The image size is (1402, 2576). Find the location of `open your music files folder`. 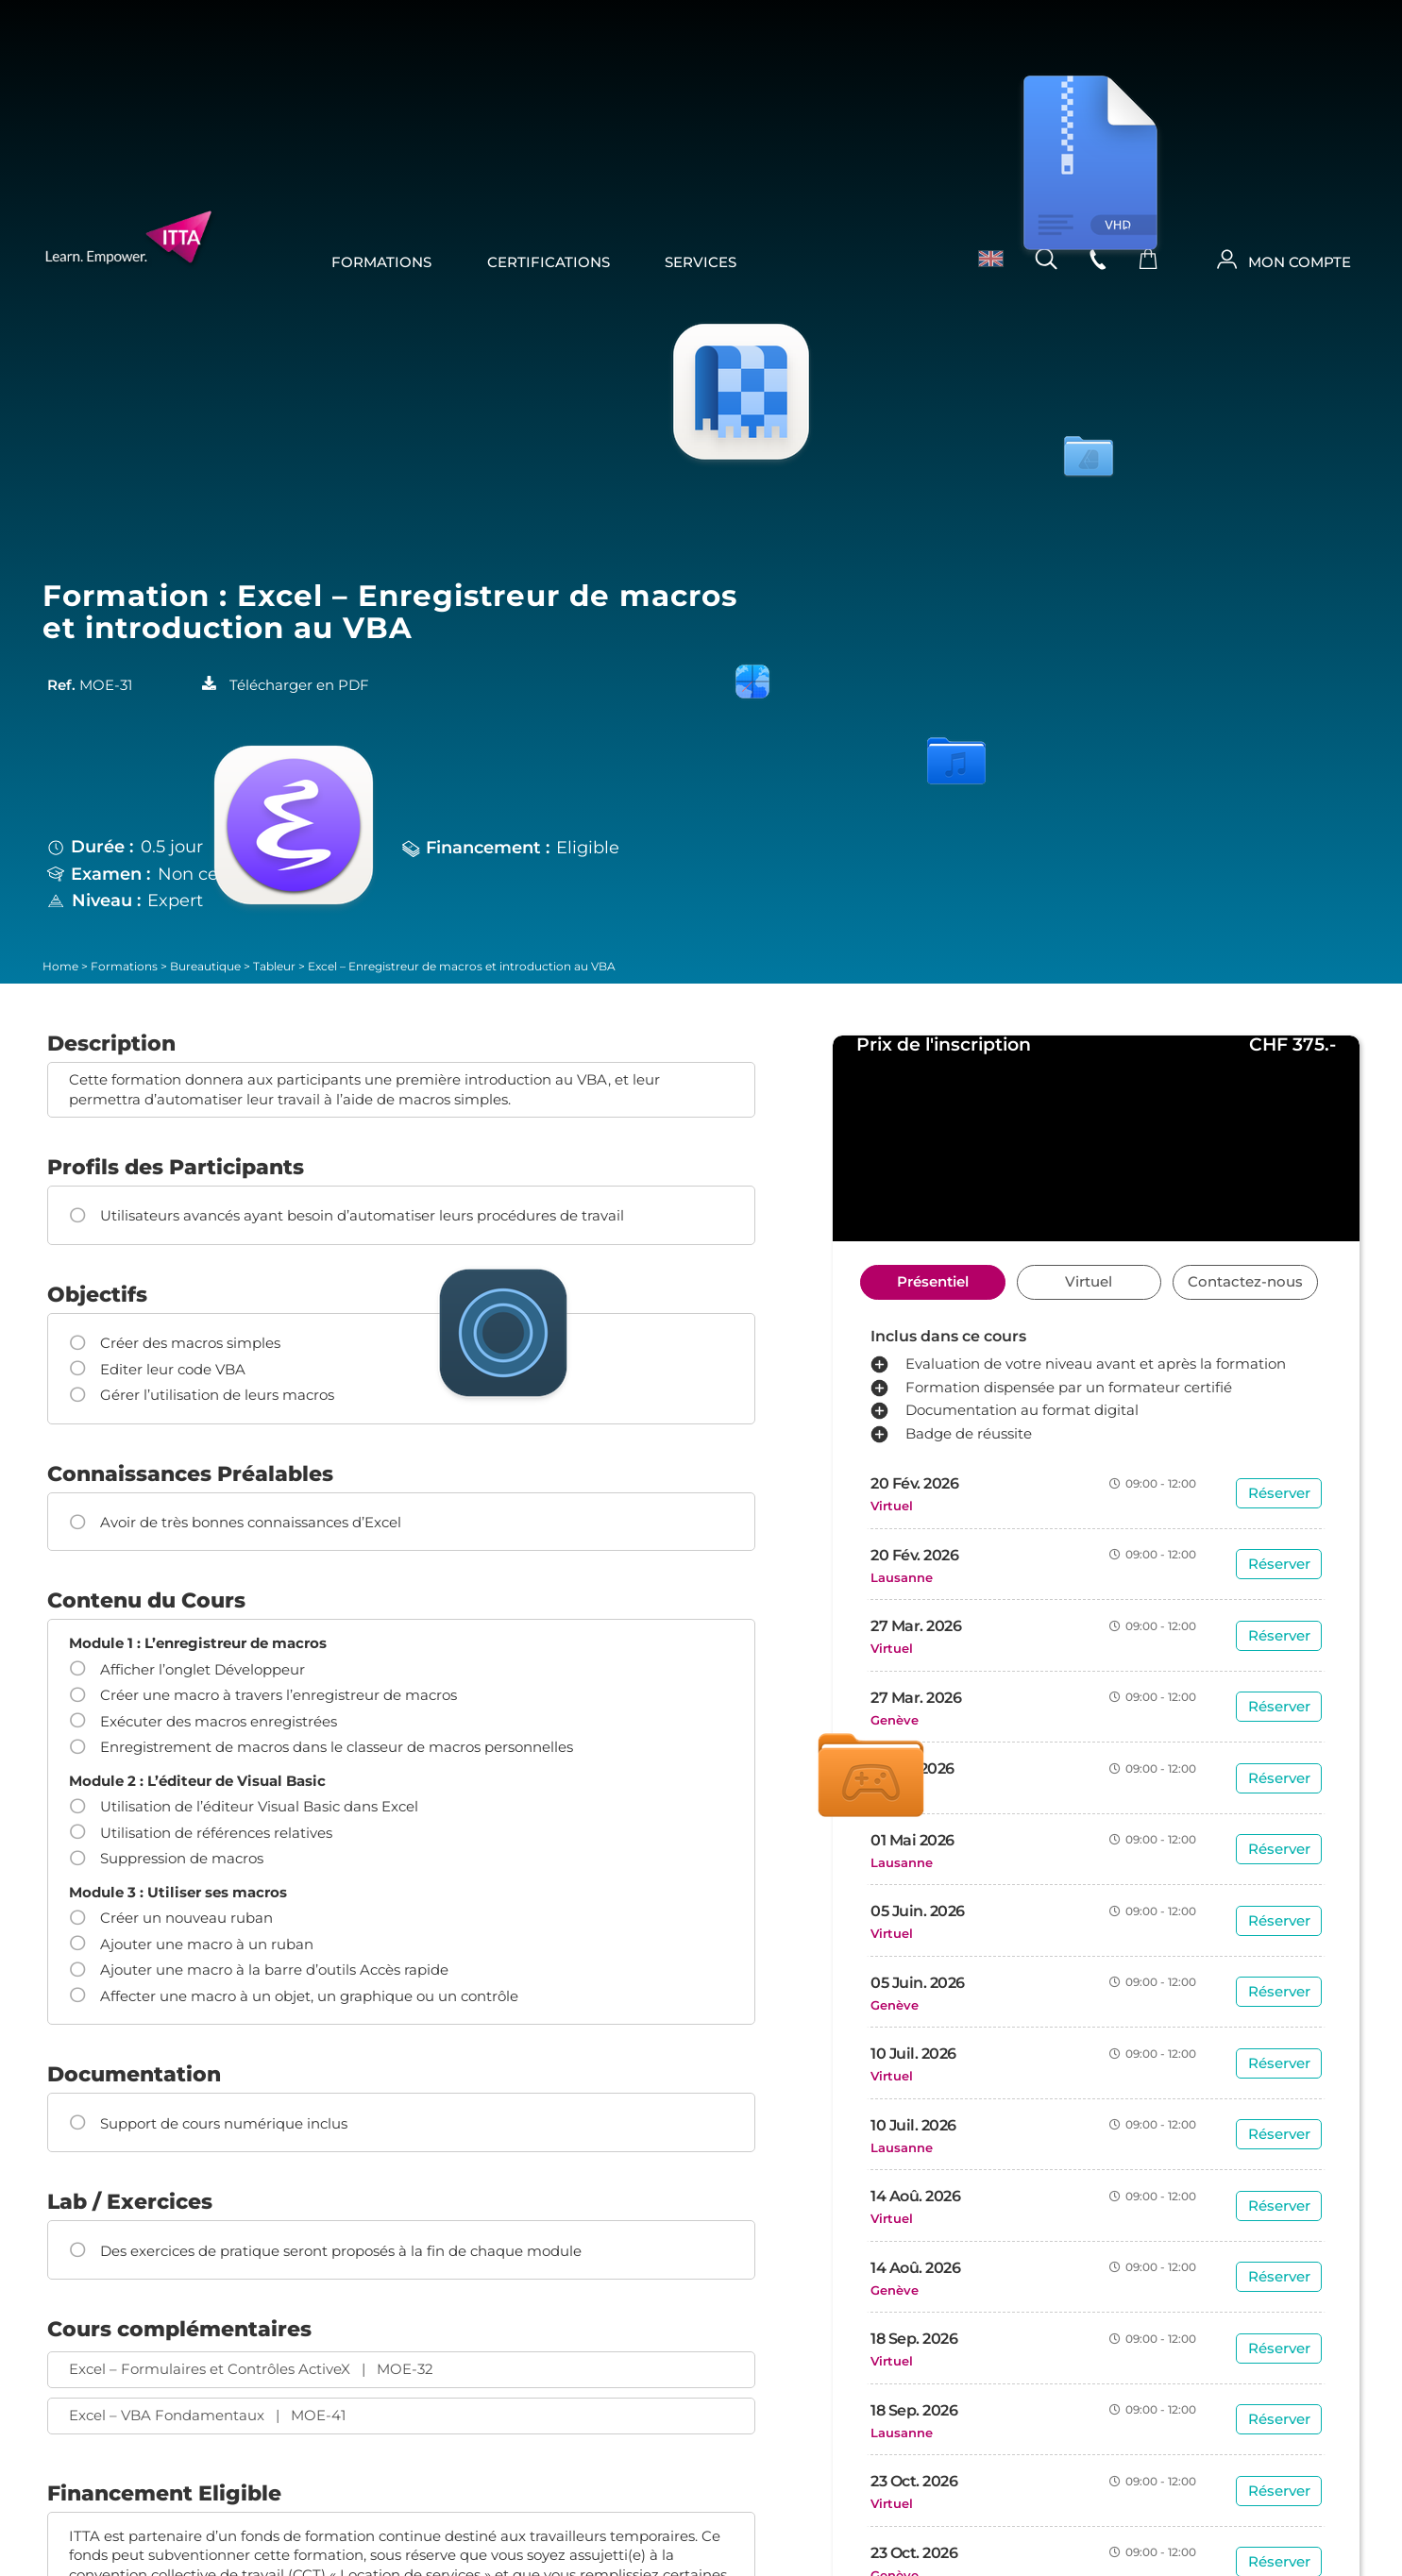

open your music files folder is located at coordinates (956, 761).